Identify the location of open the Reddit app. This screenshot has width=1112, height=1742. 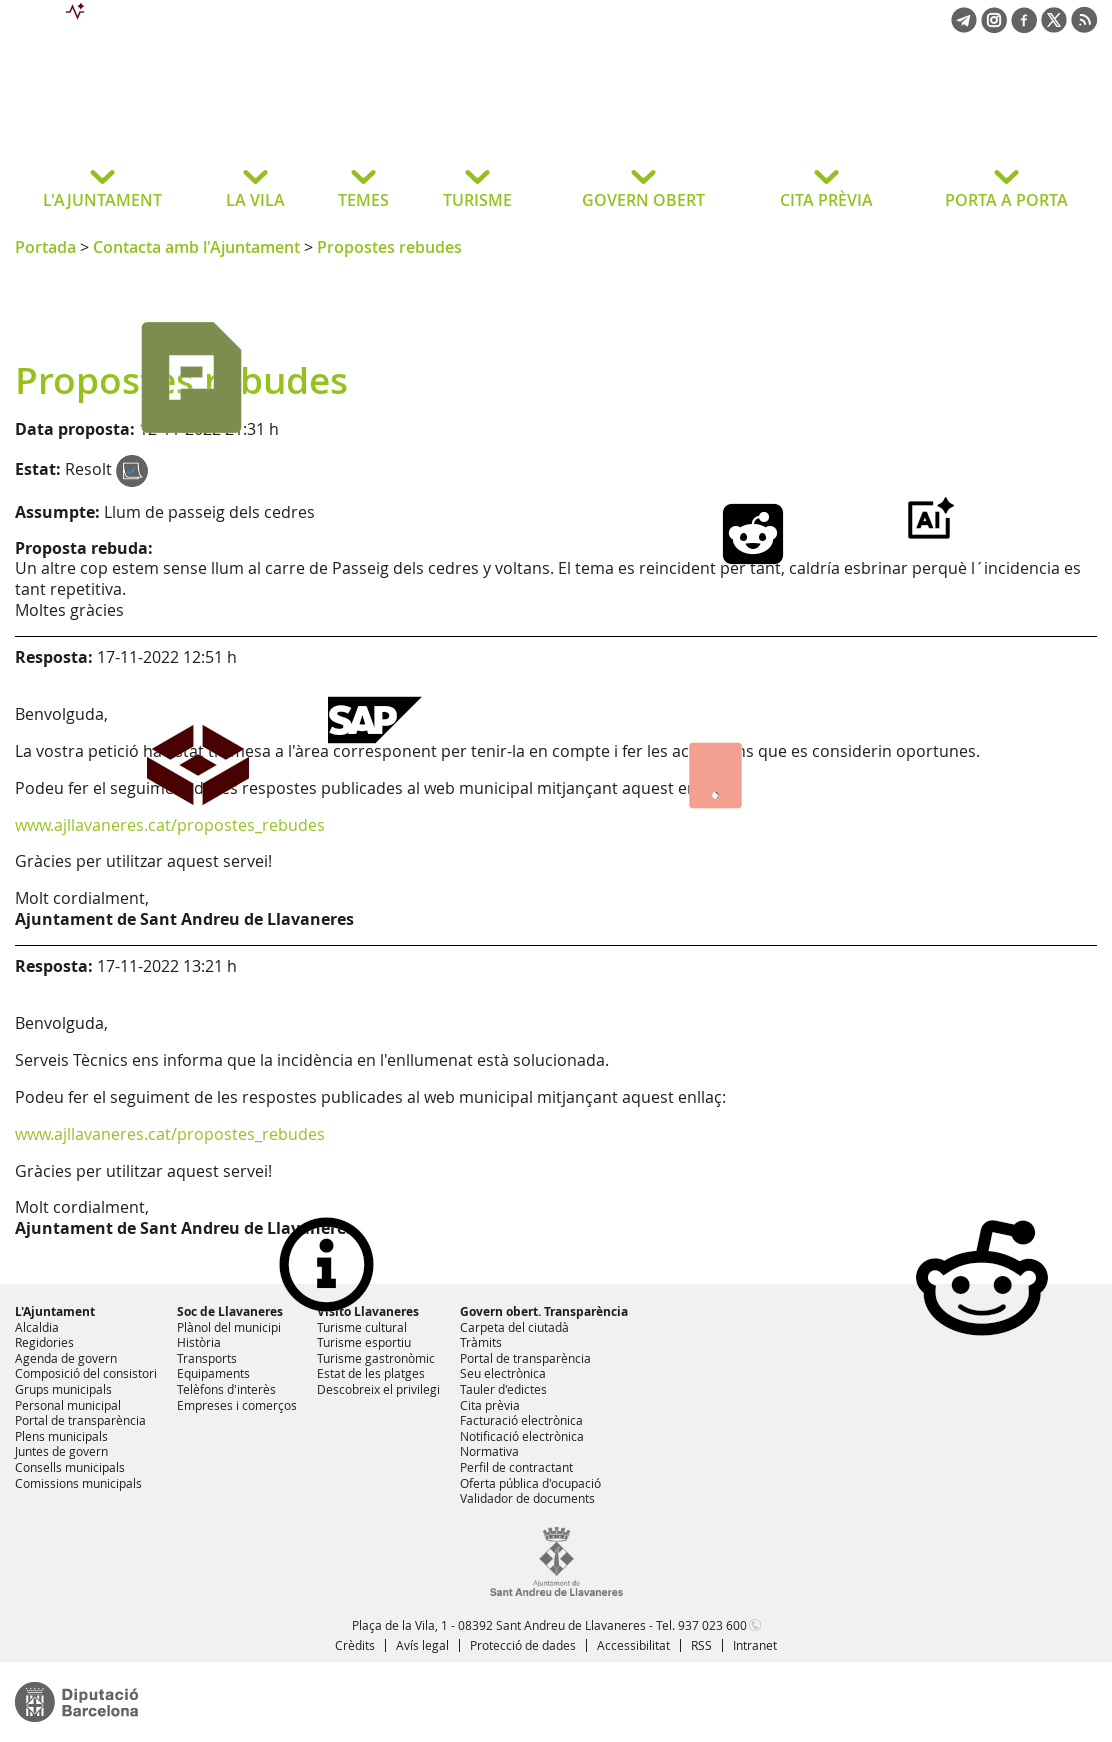
(982, 1276).